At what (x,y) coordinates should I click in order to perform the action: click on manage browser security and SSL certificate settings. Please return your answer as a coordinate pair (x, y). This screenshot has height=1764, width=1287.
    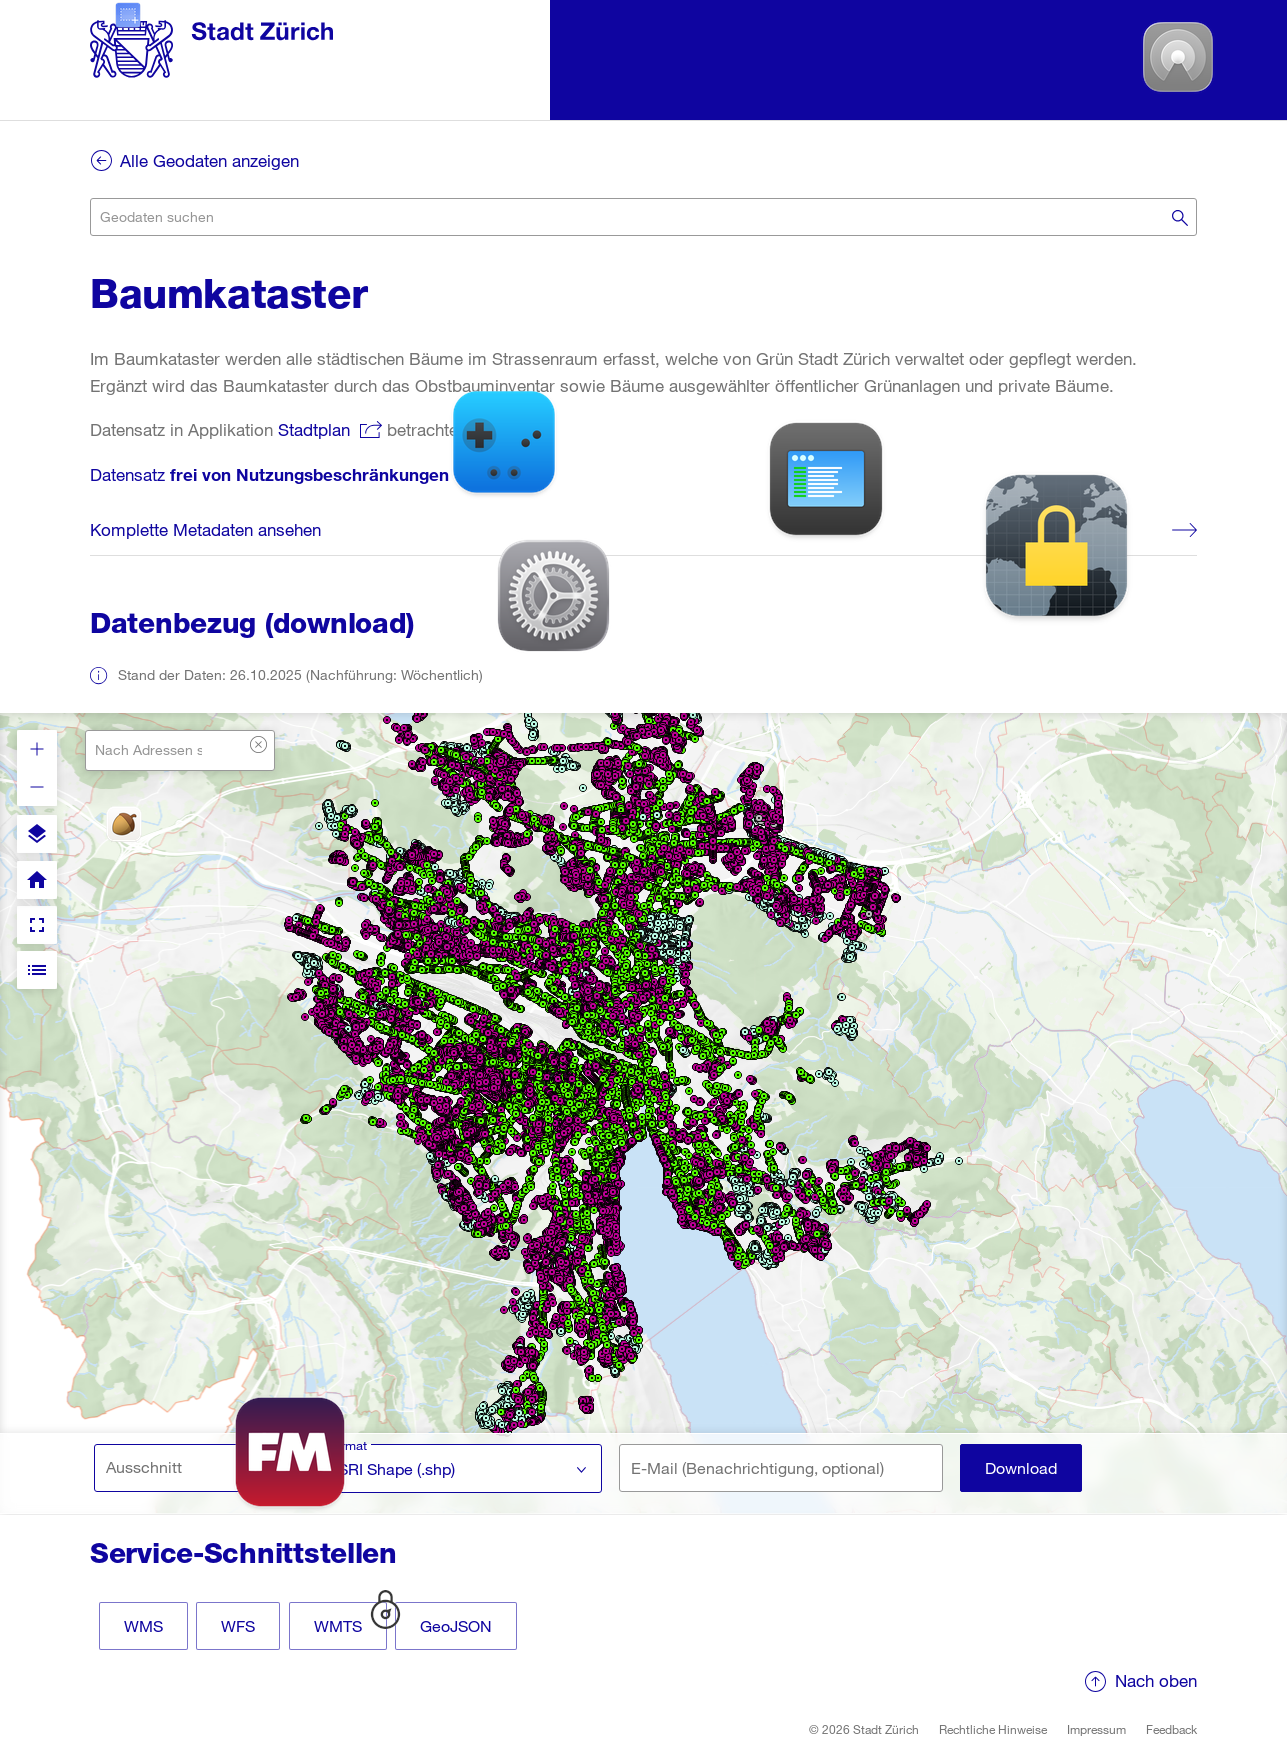
    Looking at the image, I should click on (1056, 545).